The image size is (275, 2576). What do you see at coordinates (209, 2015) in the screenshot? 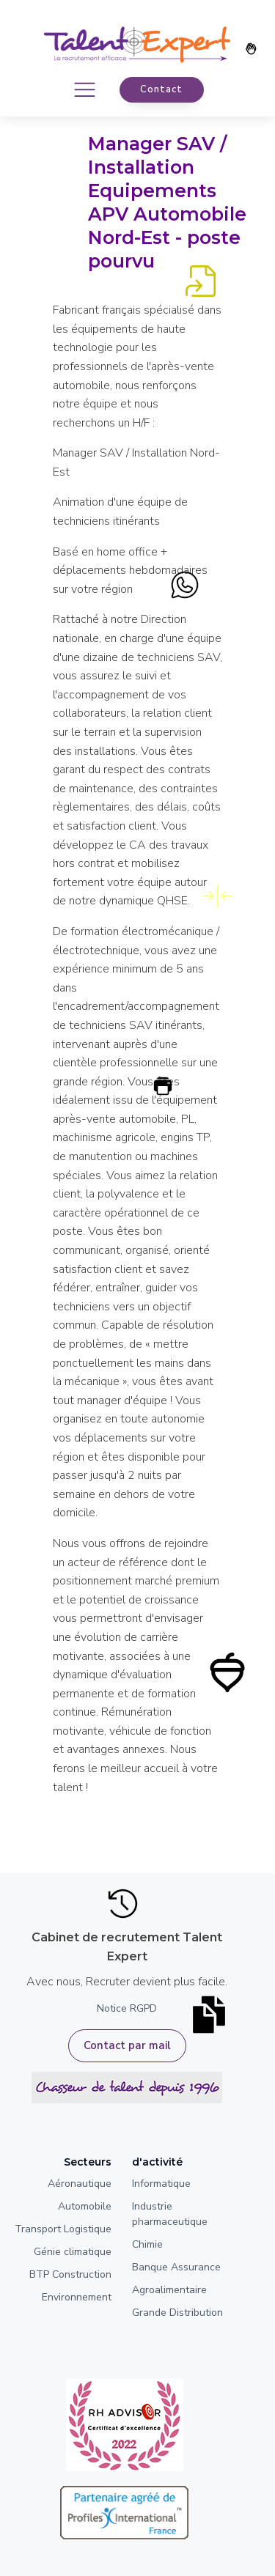
I see `view all documents` at bounding box center [209, 2015].